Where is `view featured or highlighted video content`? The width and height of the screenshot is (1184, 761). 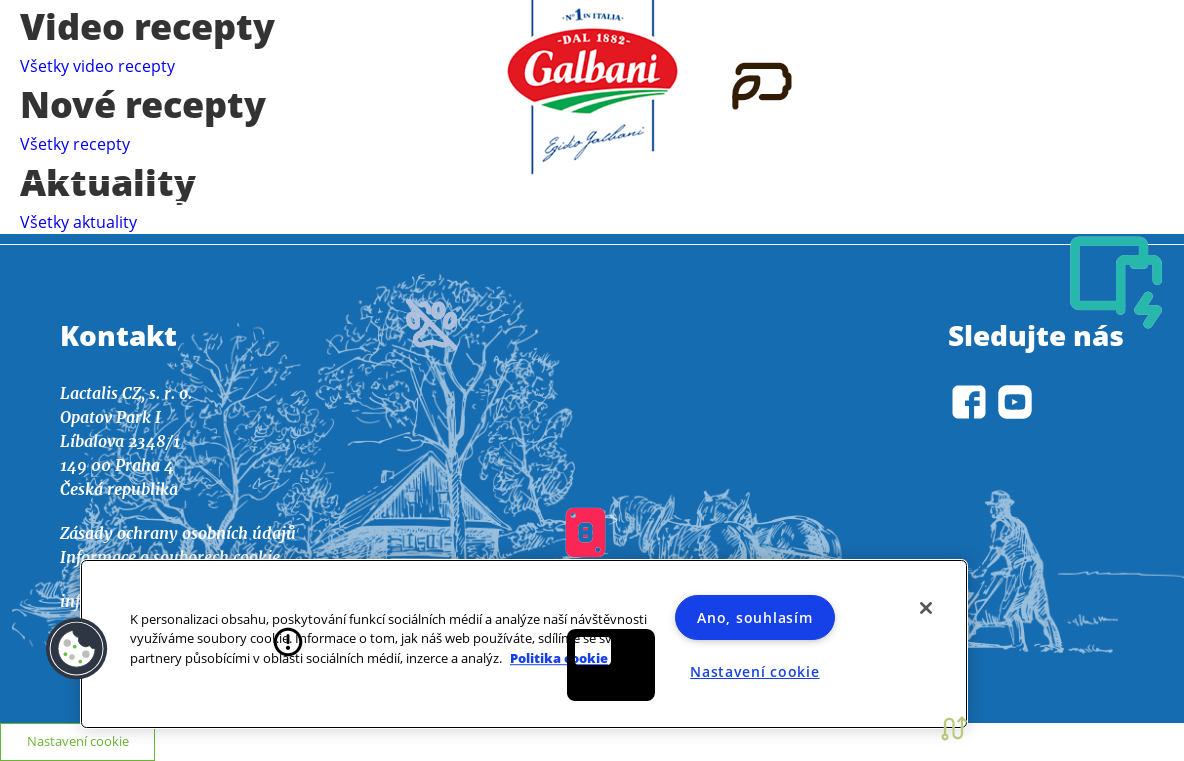
view featured or highlighted video content is located at coordinates (611, 665).